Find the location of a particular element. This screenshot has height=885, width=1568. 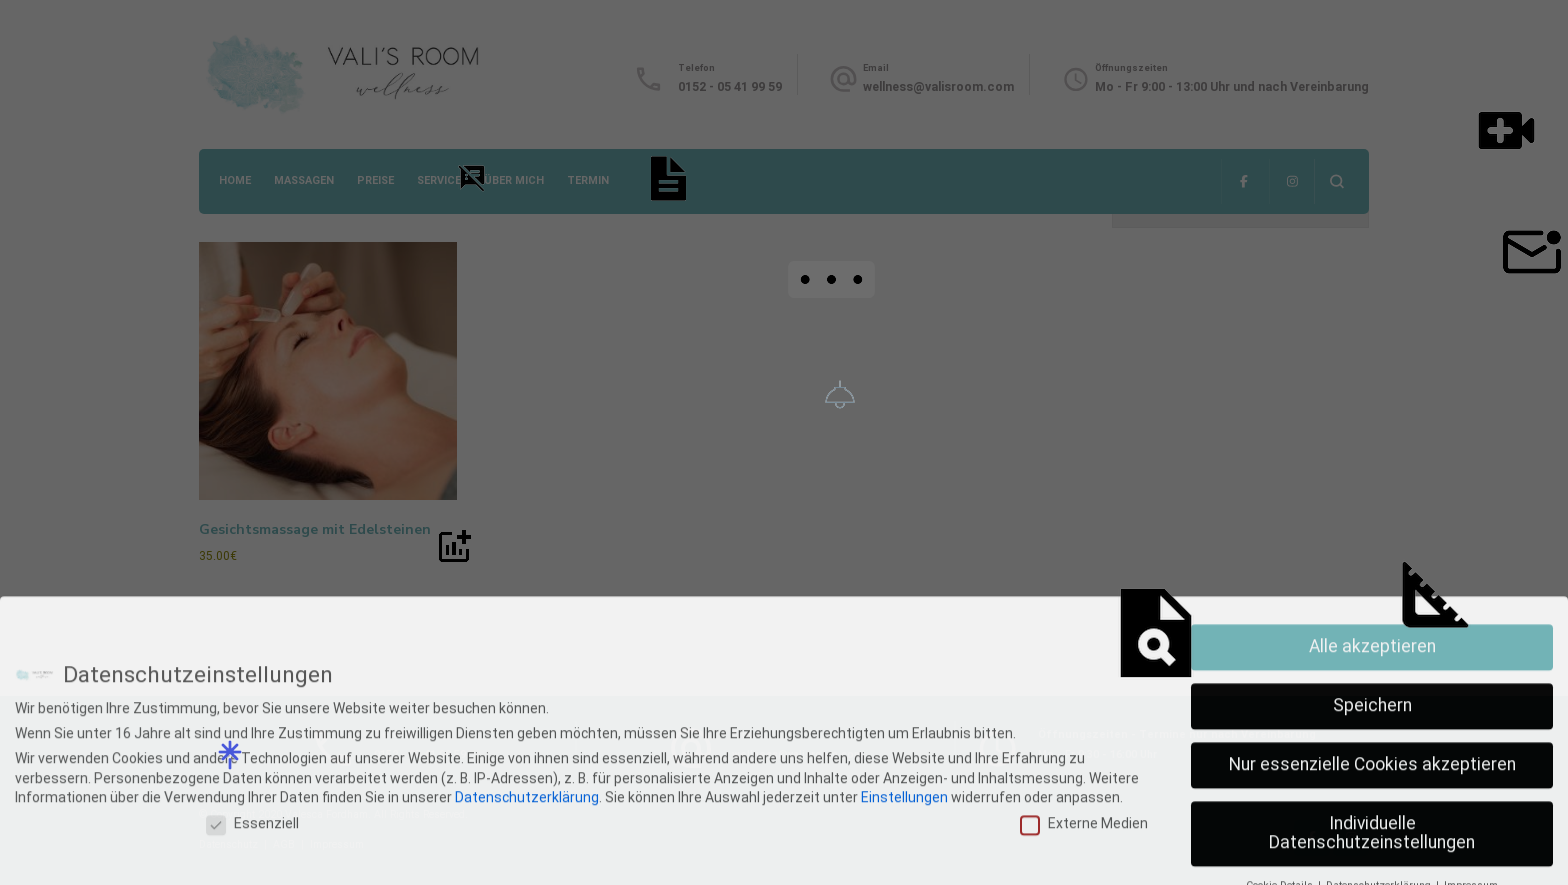

open more options menu is located at coordinates (831, 279).